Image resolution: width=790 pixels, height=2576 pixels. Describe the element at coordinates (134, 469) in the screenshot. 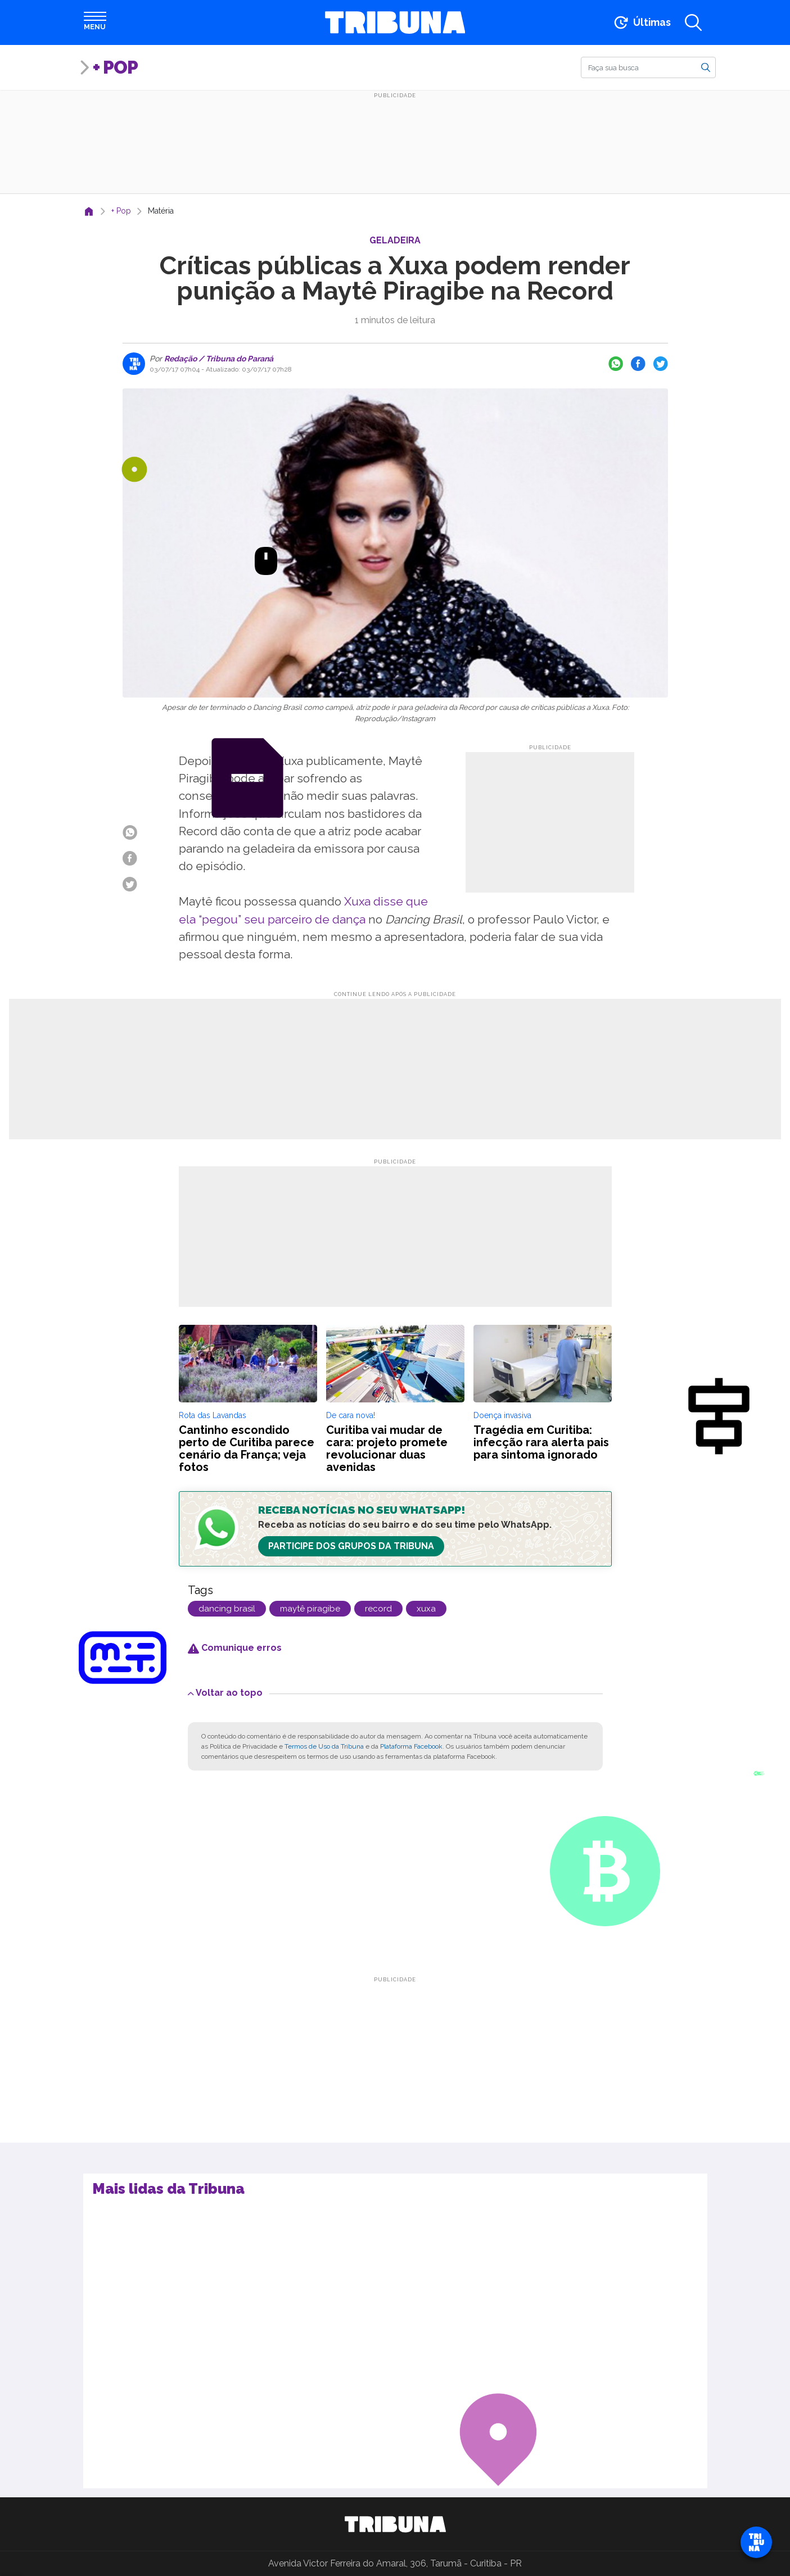

I see `focus on a selected element or area` at that location.